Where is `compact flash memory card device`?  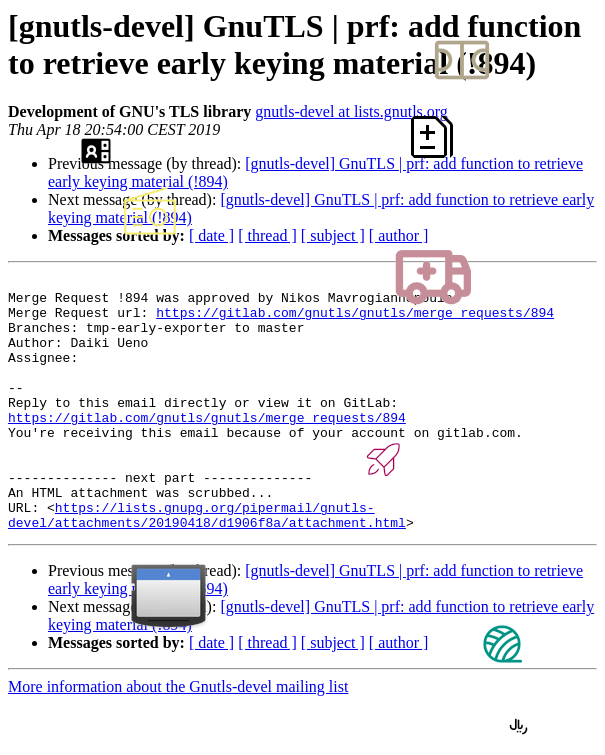
compact flash memory card device is located at coordinates (168, 596).